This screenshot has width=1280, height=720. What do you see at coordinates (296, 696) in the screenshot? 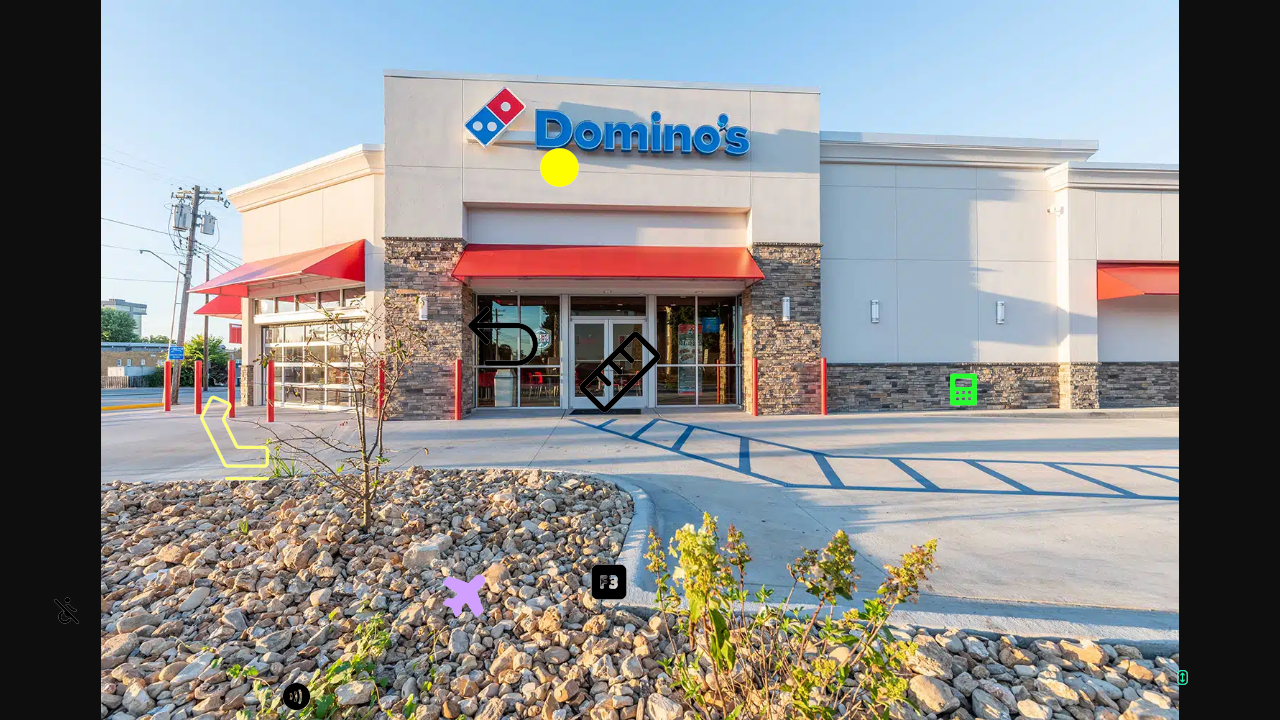
I see `tap to pay with contactless payment` at bounding box center [296, 696].